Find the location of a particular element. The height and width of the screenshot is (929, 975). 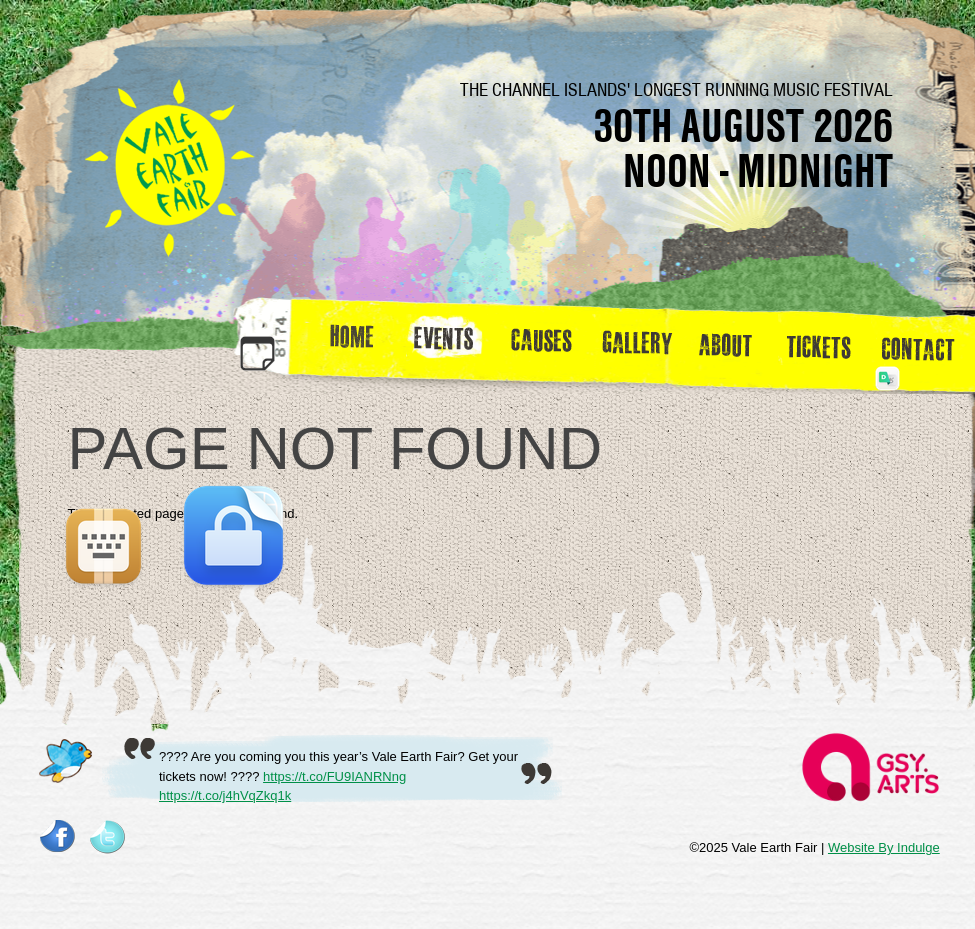

input source or keyboard layout settings file is located at coordinates (103, 547).